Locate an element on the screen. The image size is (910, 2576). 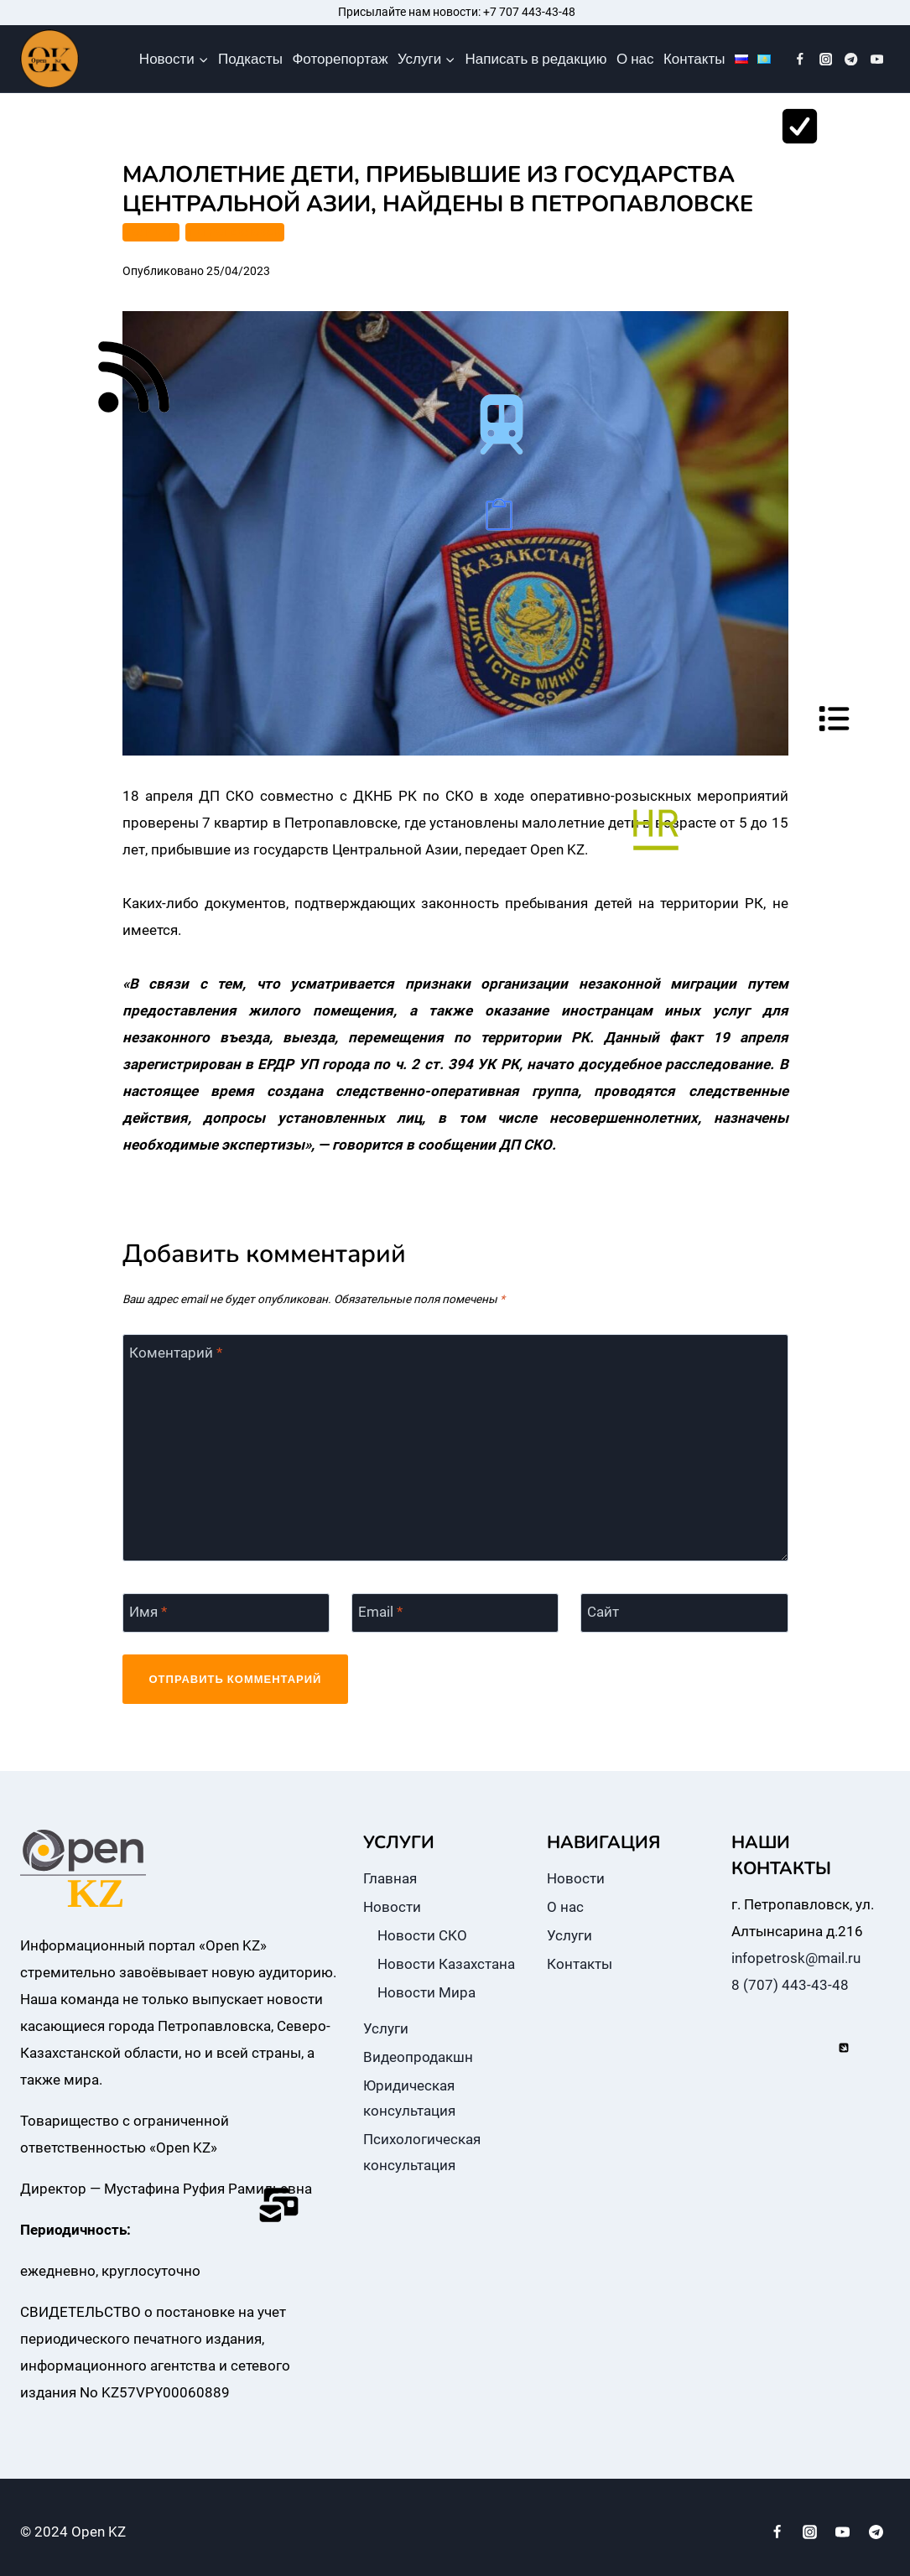
subscribe to RSS feed is located at coordinates (133, 377).